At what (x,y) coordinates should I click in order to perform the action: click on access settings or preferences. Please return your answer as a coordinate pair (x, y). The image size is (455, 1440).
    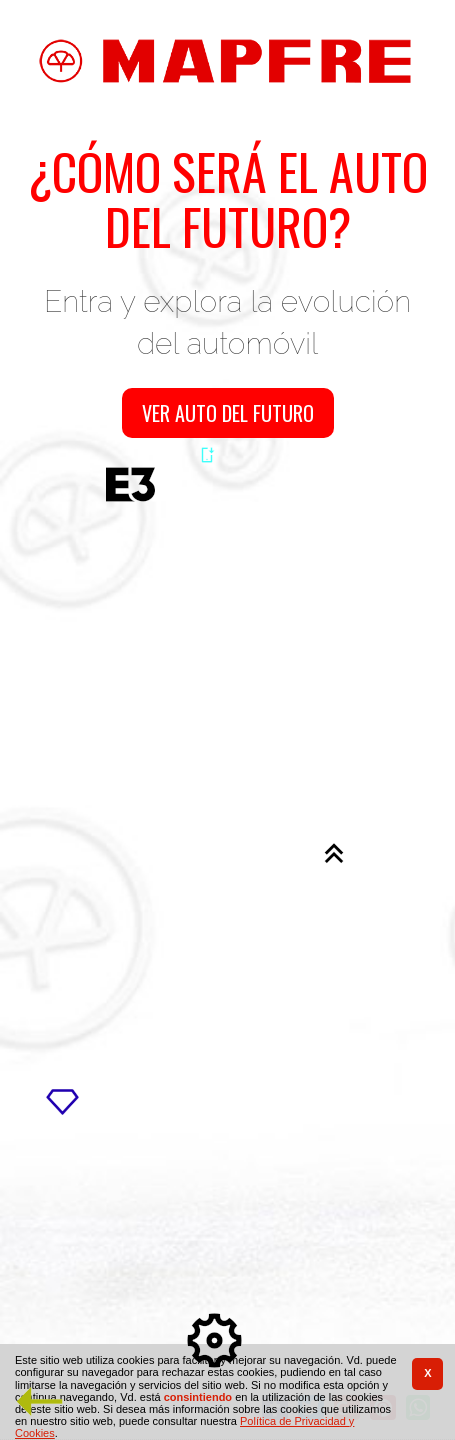
    Looking at the image, I should click on (214, 1340).